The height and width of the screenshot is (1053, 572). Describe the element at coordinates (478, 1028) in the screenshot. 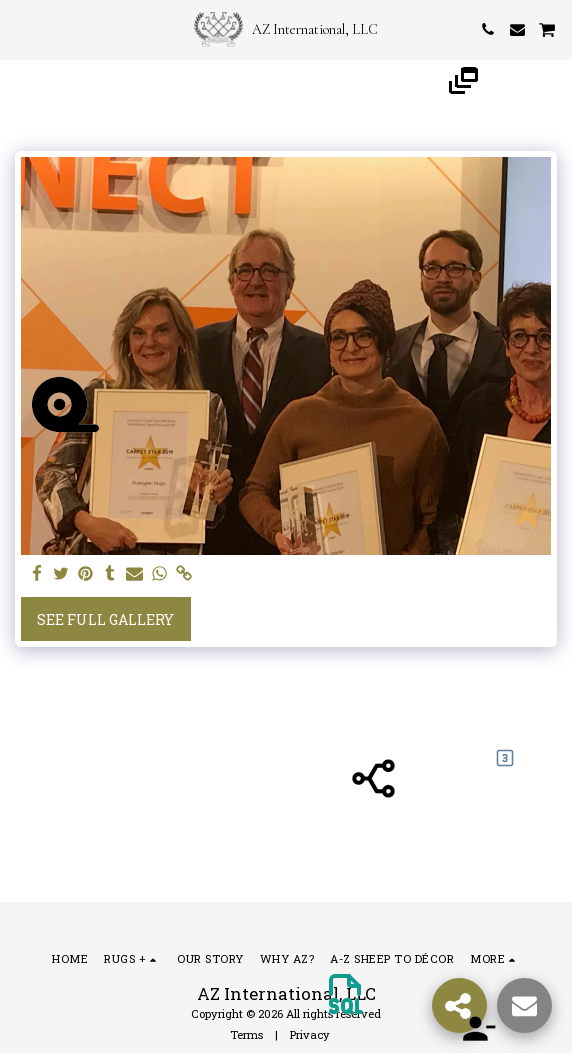

I see `remove a contact or user from your list` at that location.